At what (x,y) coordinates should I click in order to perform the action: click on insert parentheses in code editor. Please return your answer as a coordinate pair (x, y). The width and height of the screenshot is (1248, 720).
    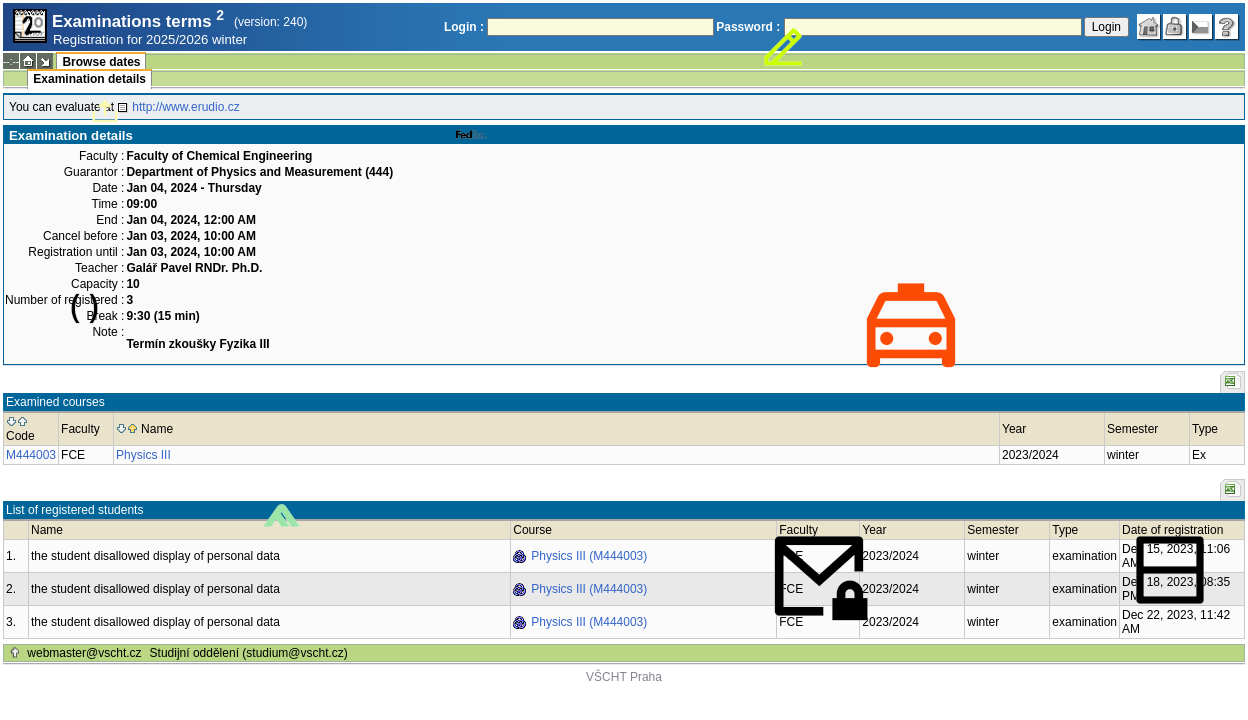
    Looking at the image, I should click on (84, 308).